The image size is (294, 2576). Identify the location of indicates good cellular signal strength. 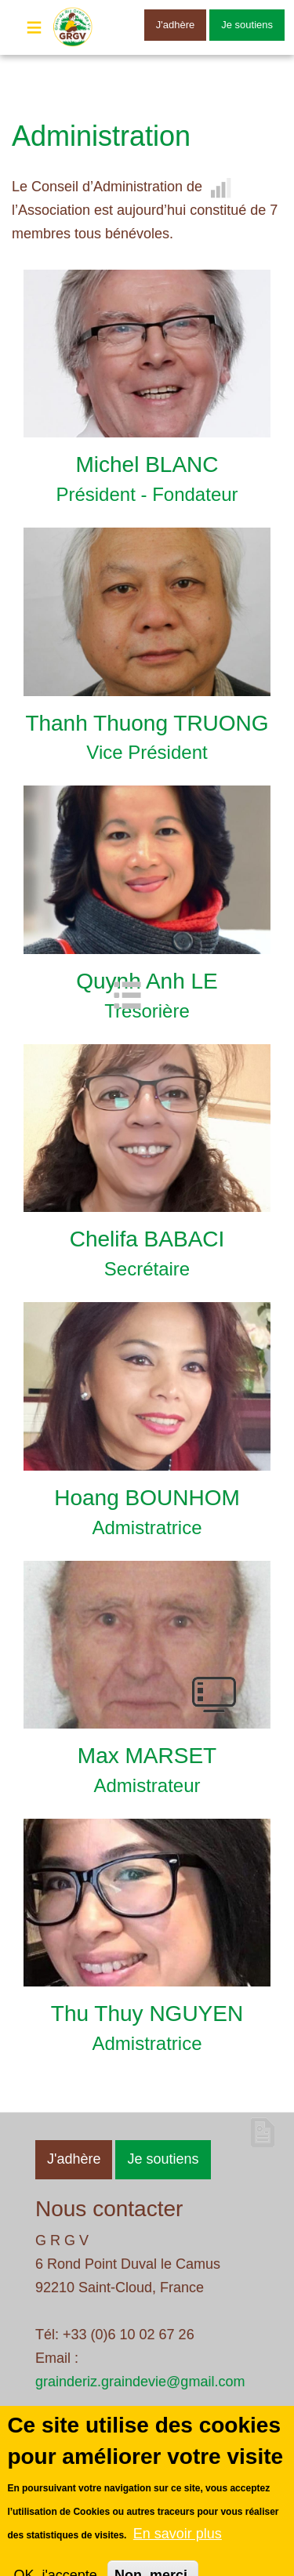
(221, 188).